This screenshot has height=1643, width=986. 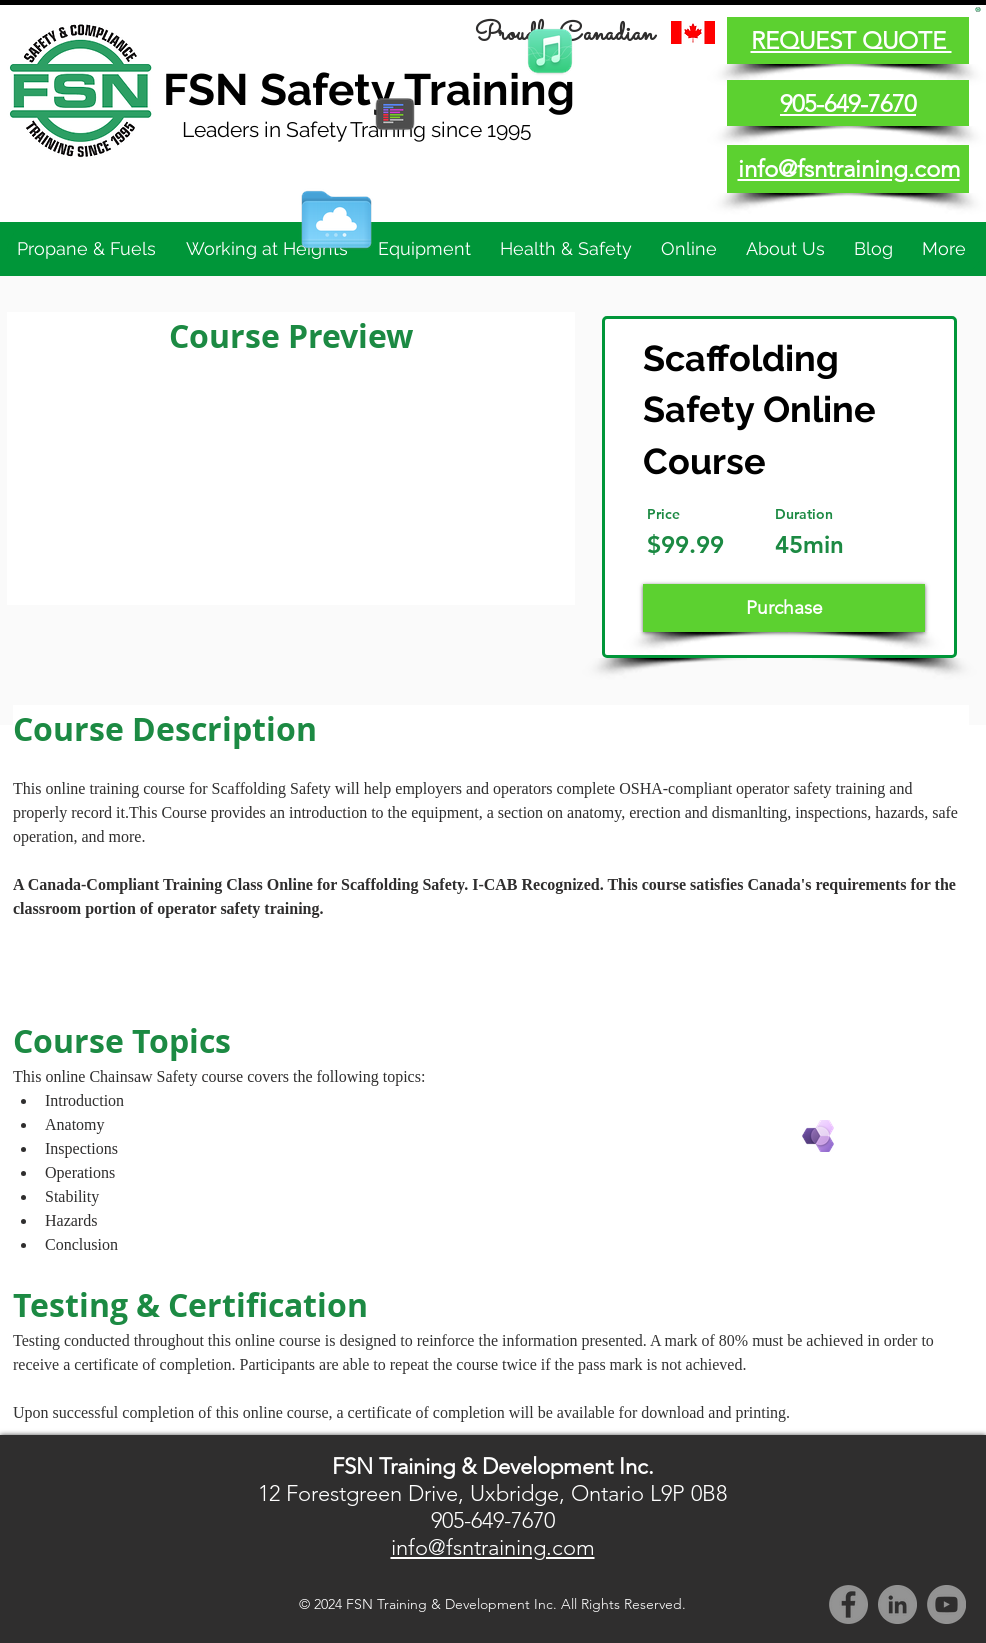 I want to click on open software development tools, so click(x=395, y=114).